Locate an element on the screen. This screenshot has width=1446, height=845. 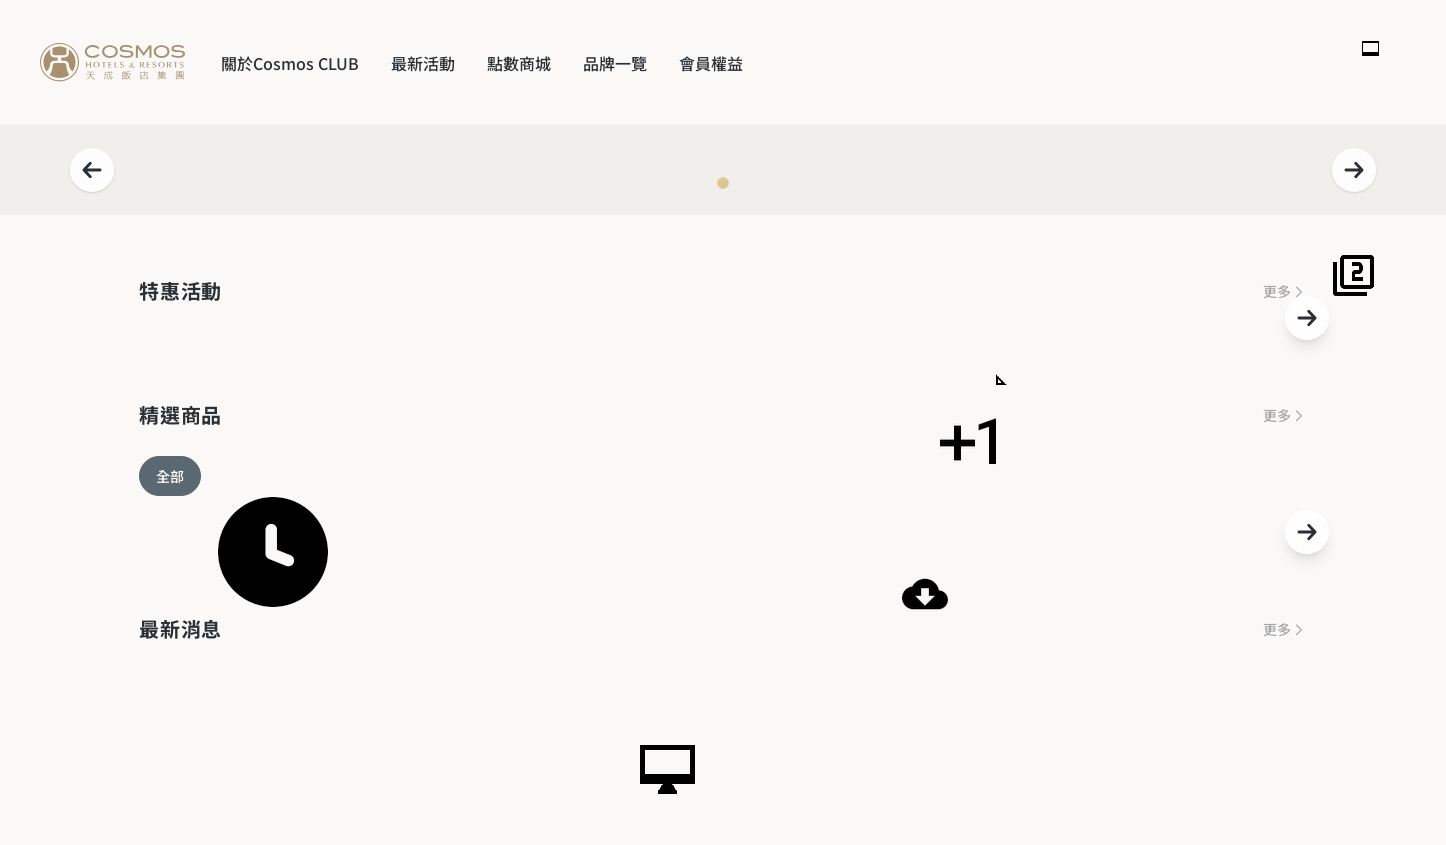
indicates second item in a layered stack or sequence is located at coordinates (1353, 275).